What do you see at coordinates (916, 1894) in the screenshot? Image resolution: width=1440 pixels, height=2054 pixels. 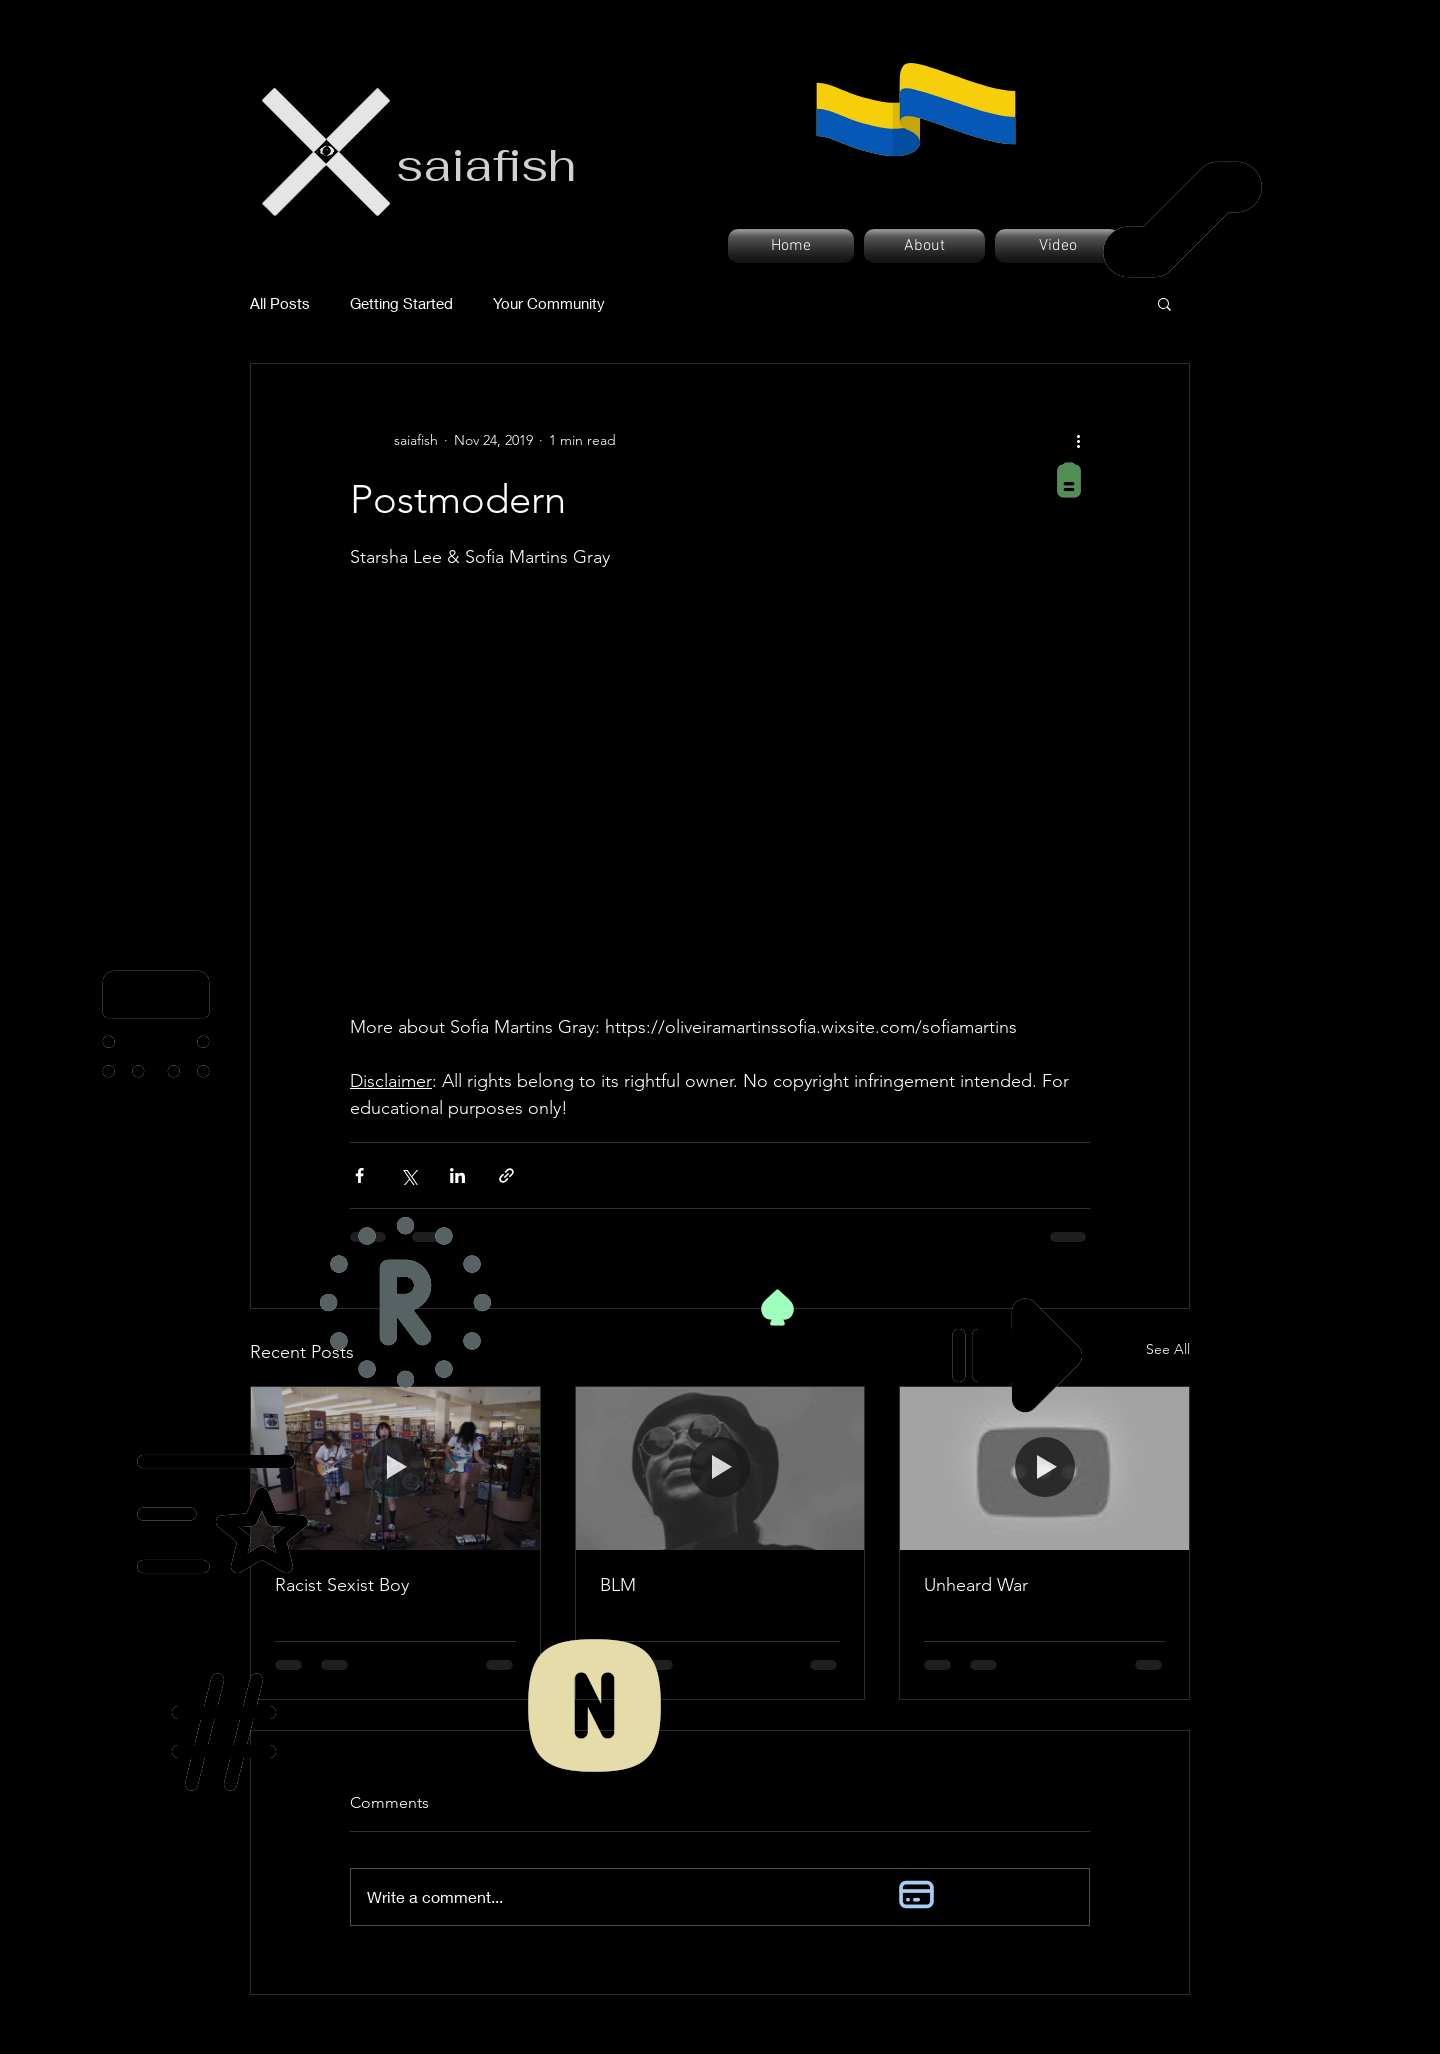 I see `manage payment methods` at bounding box center [916, 1894].